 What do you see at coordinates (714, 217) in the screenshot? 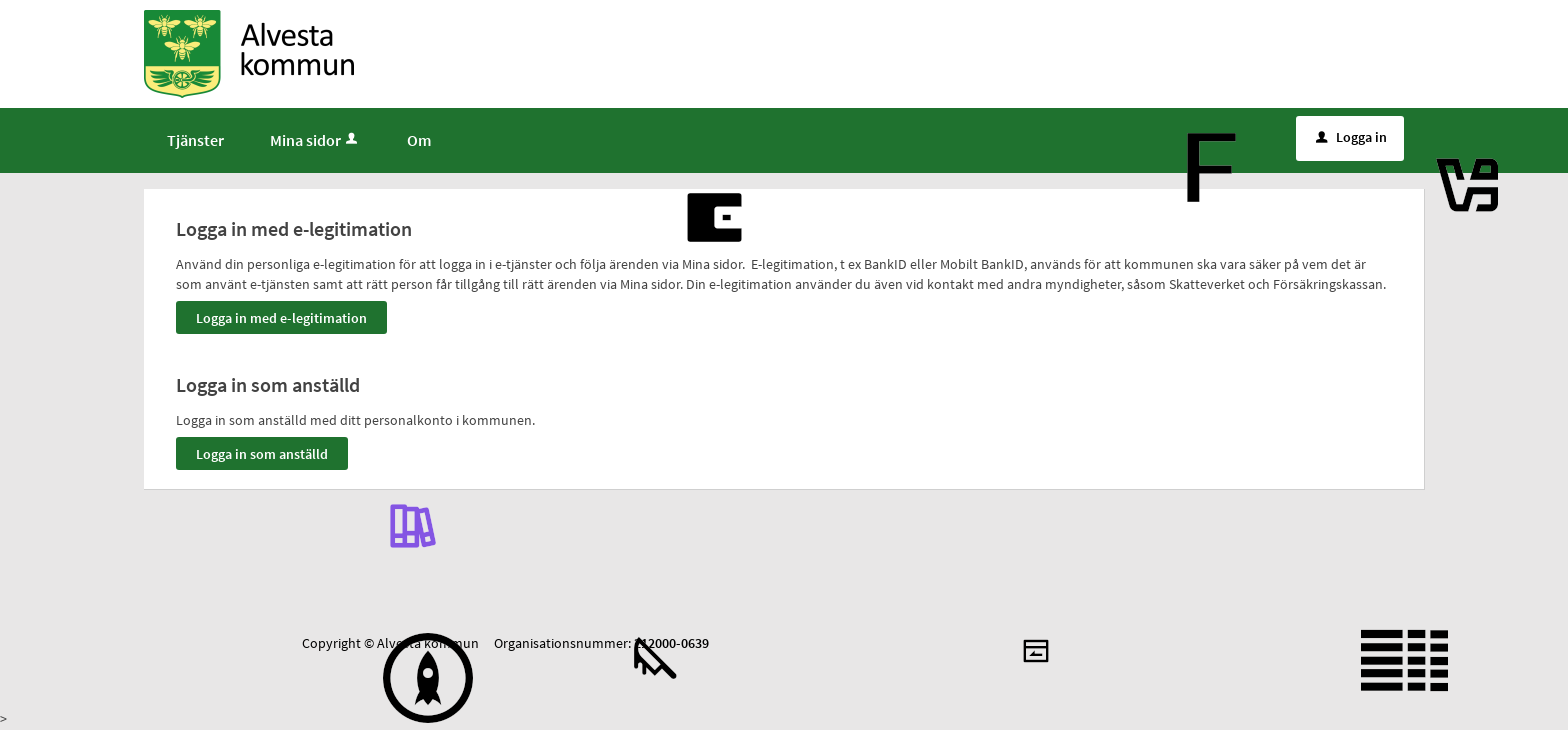
I see `access your wallet or payment methods` at bounding box center [714, 217].